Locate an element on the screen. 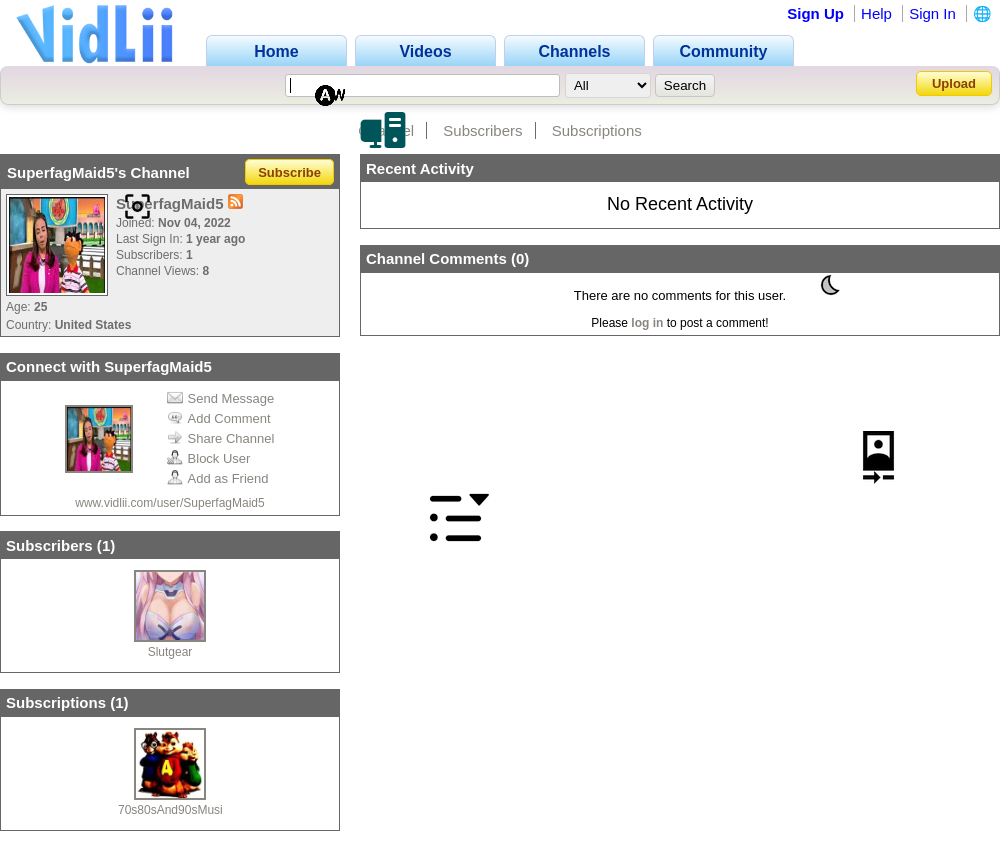  select multiple items from a list is located at coordinates (457, 517).